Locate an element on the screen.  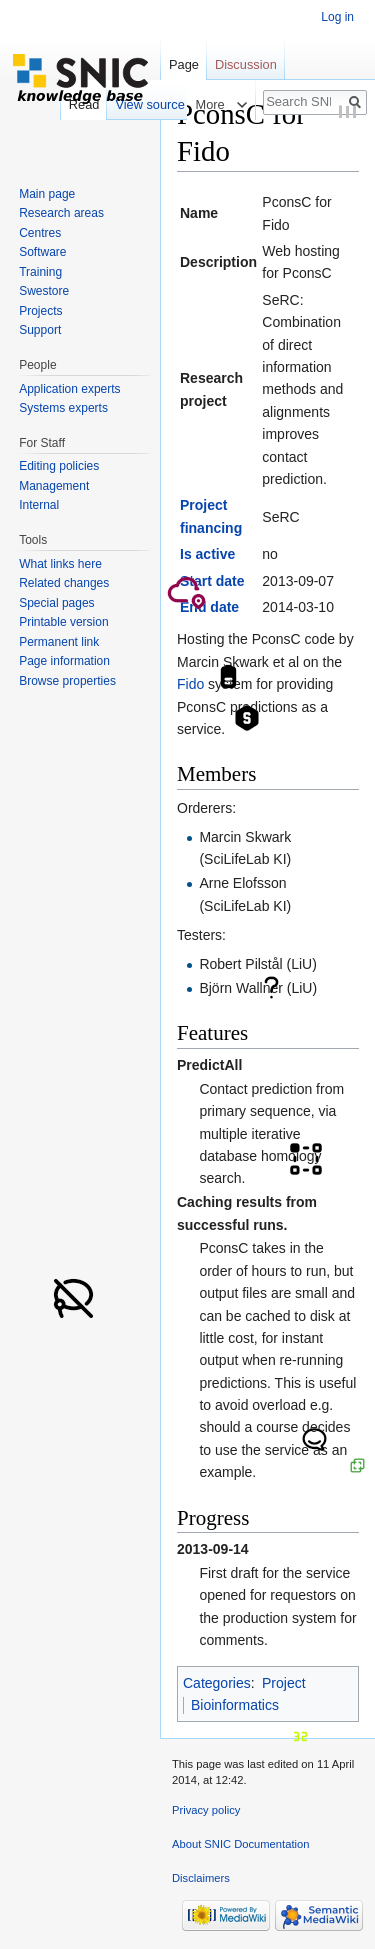
disable lasso selection tool is located at coordinates (73, 1298).